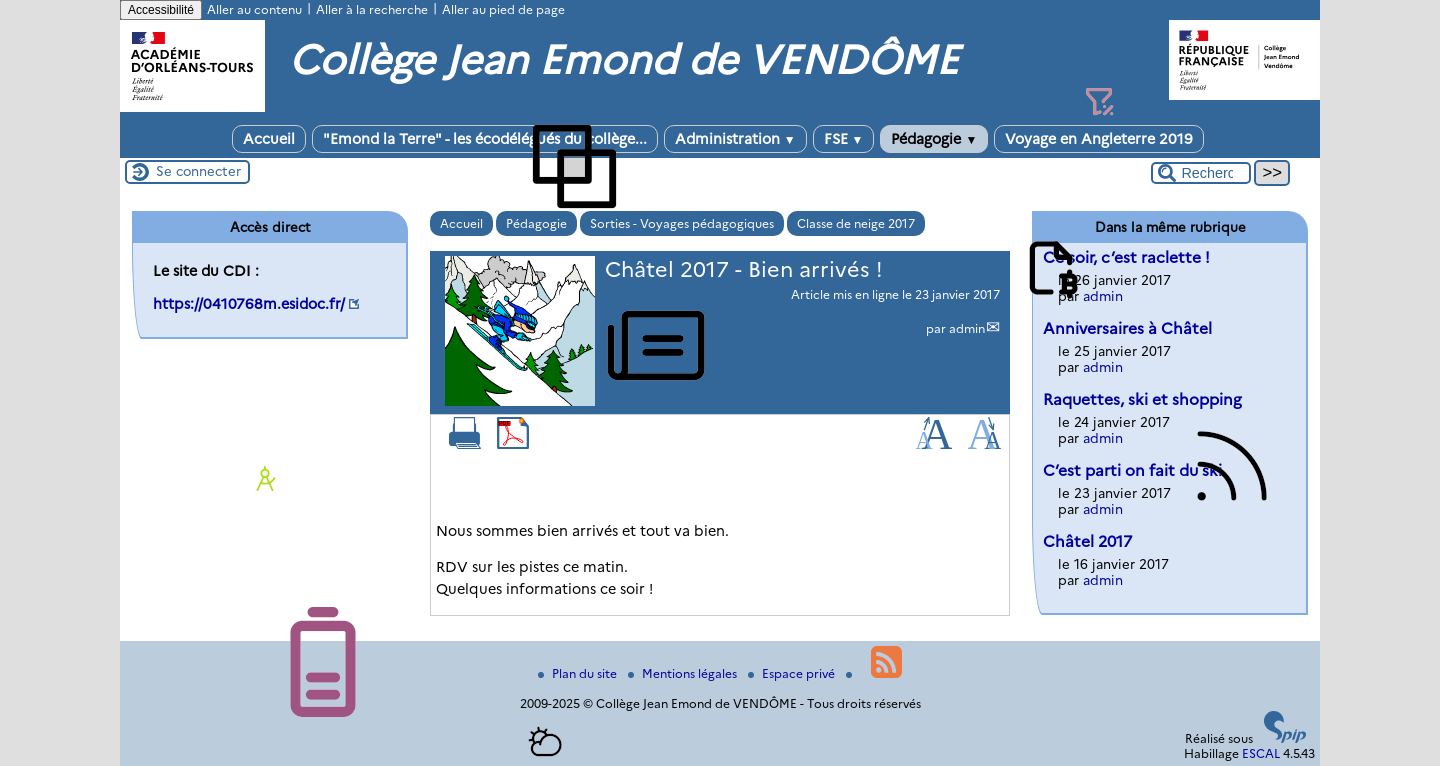  I want to click on subscribe to RSS feed, so click(1227, 471).